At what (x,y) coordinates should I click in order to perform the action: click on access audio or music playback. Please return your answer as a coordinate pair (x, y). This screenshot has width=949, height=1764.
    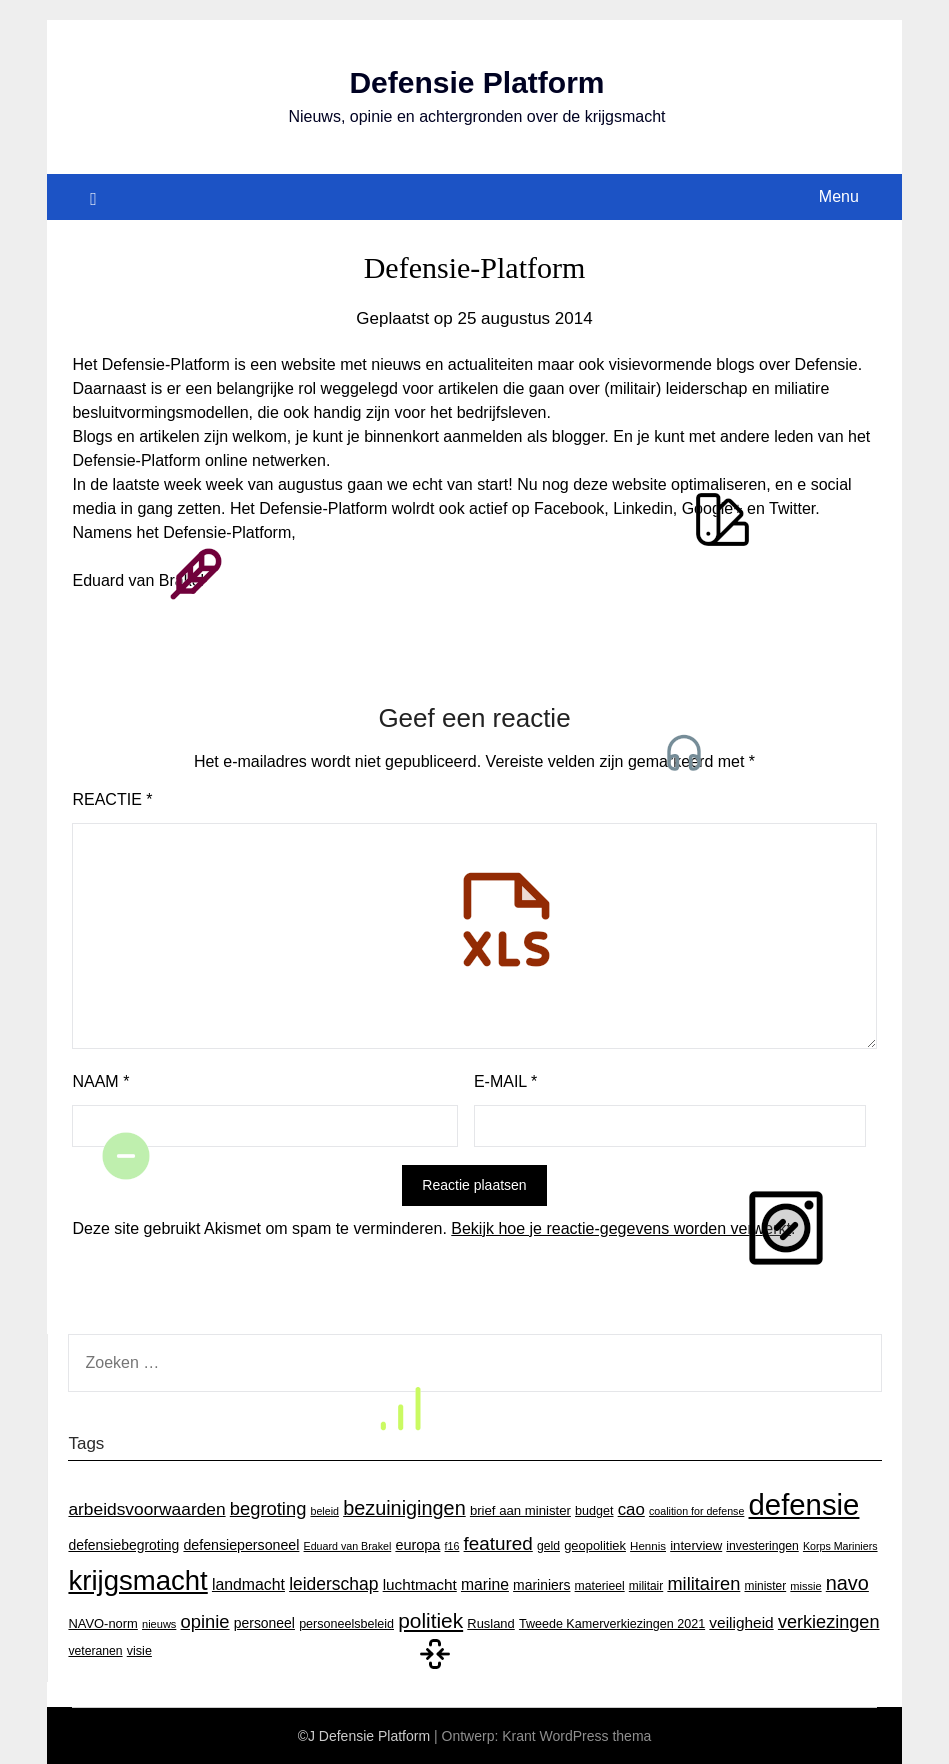
    Looking at the image, I should click on (684, 754).